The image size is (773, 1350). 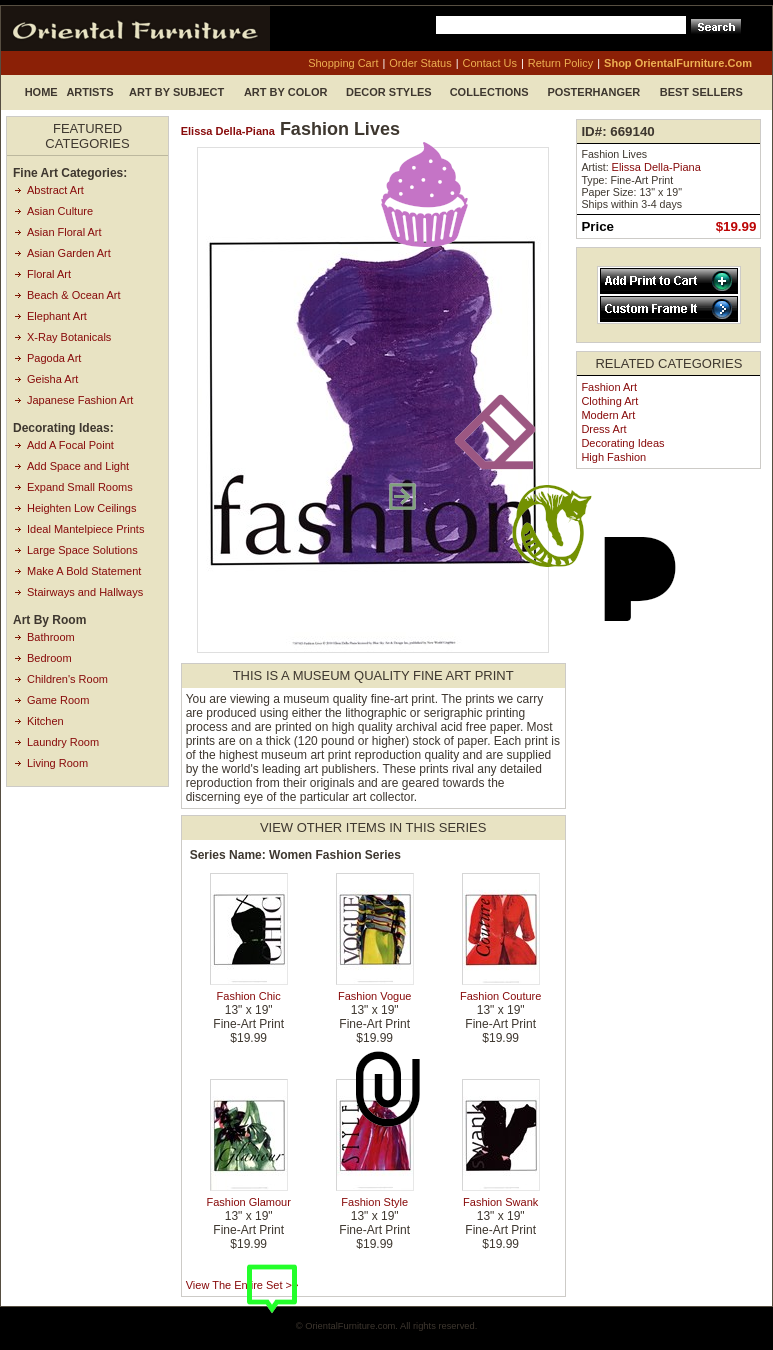 What do you see at coordinates (272, 1287) in the screenshot?
I see `open chat or messaging` at bounding box center [272, 1287].